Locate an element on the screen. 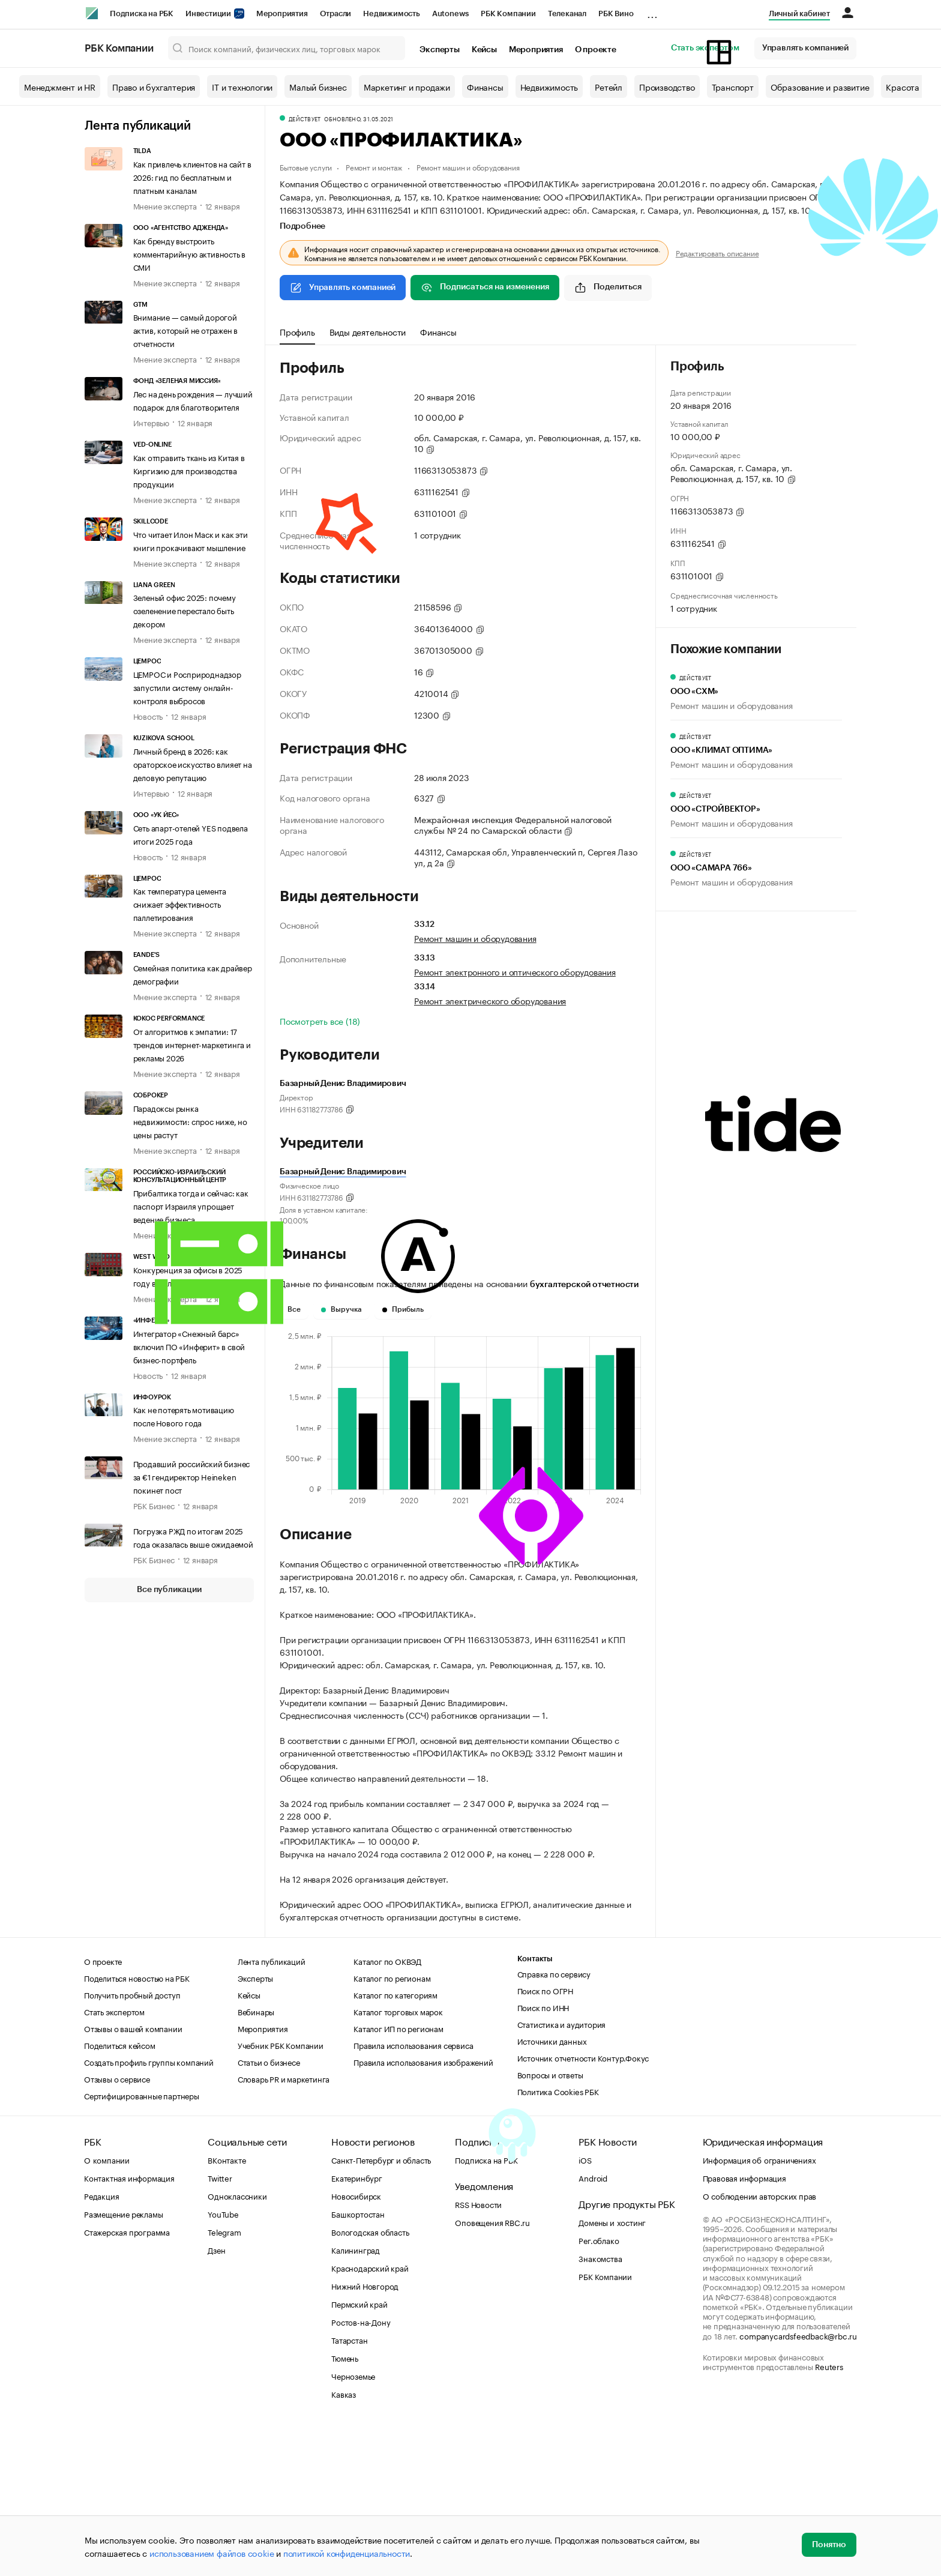  open the Tide banking app is located at coordinates (773, 1124).